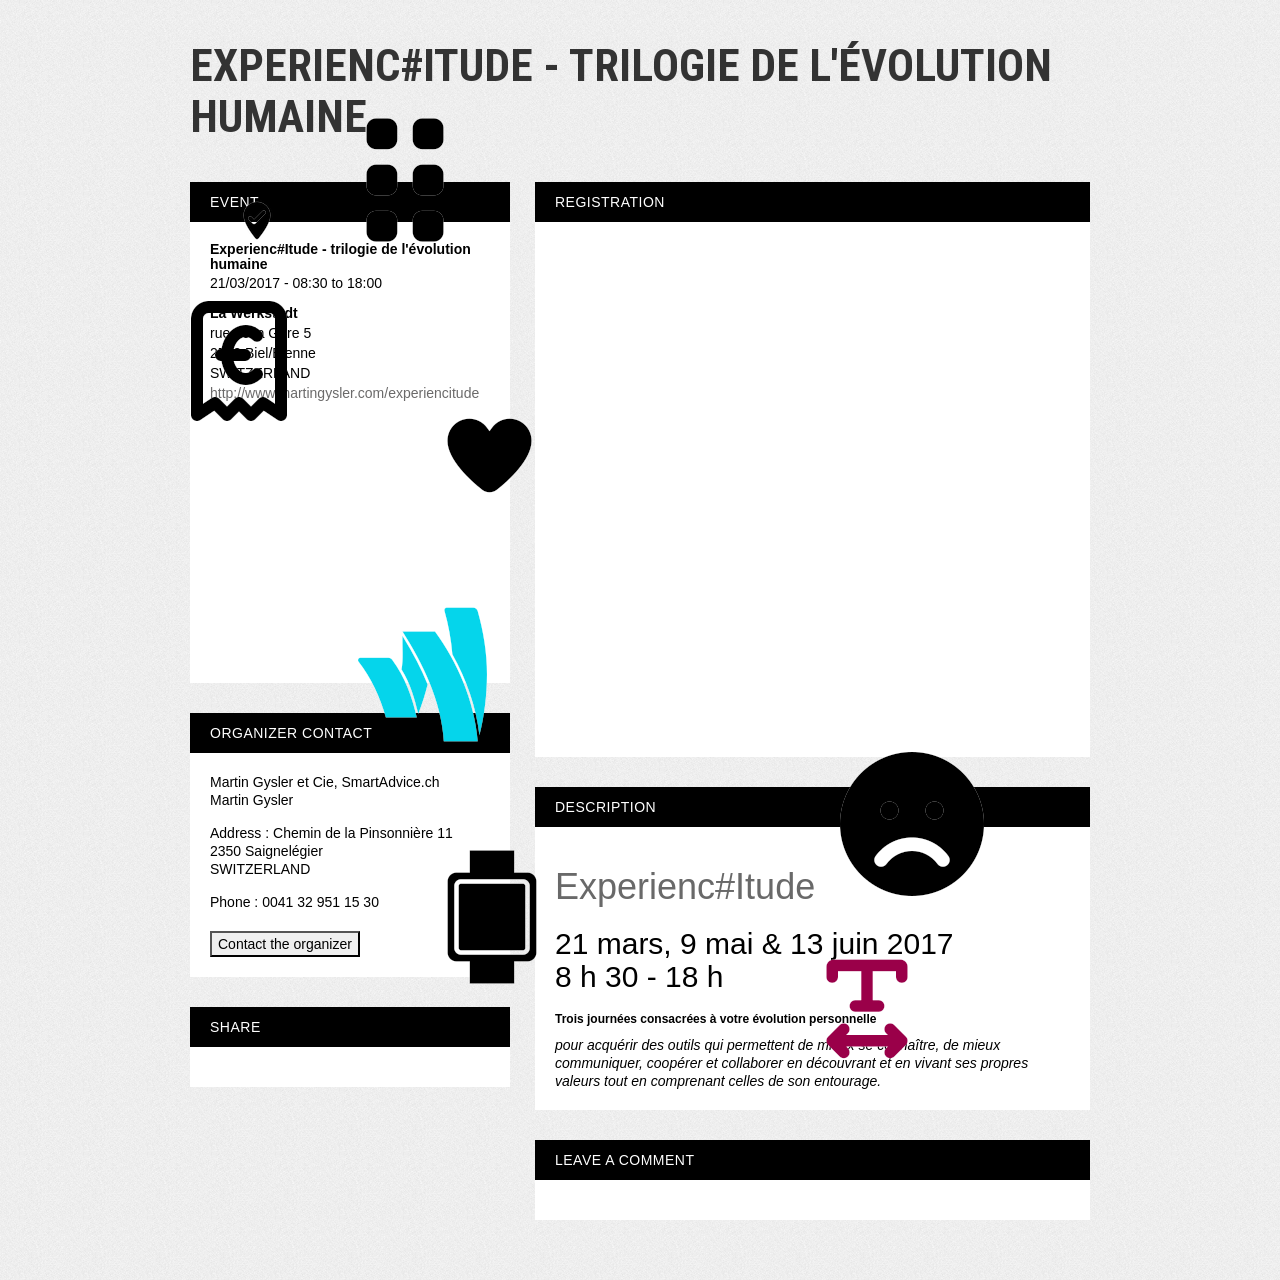 The height and width of the screenshot is (1280, 1280). What do you see at coordinates (912, 824) in the screenshot?
I see `submit negative feedback or rating` at bounding box center [912, 824].